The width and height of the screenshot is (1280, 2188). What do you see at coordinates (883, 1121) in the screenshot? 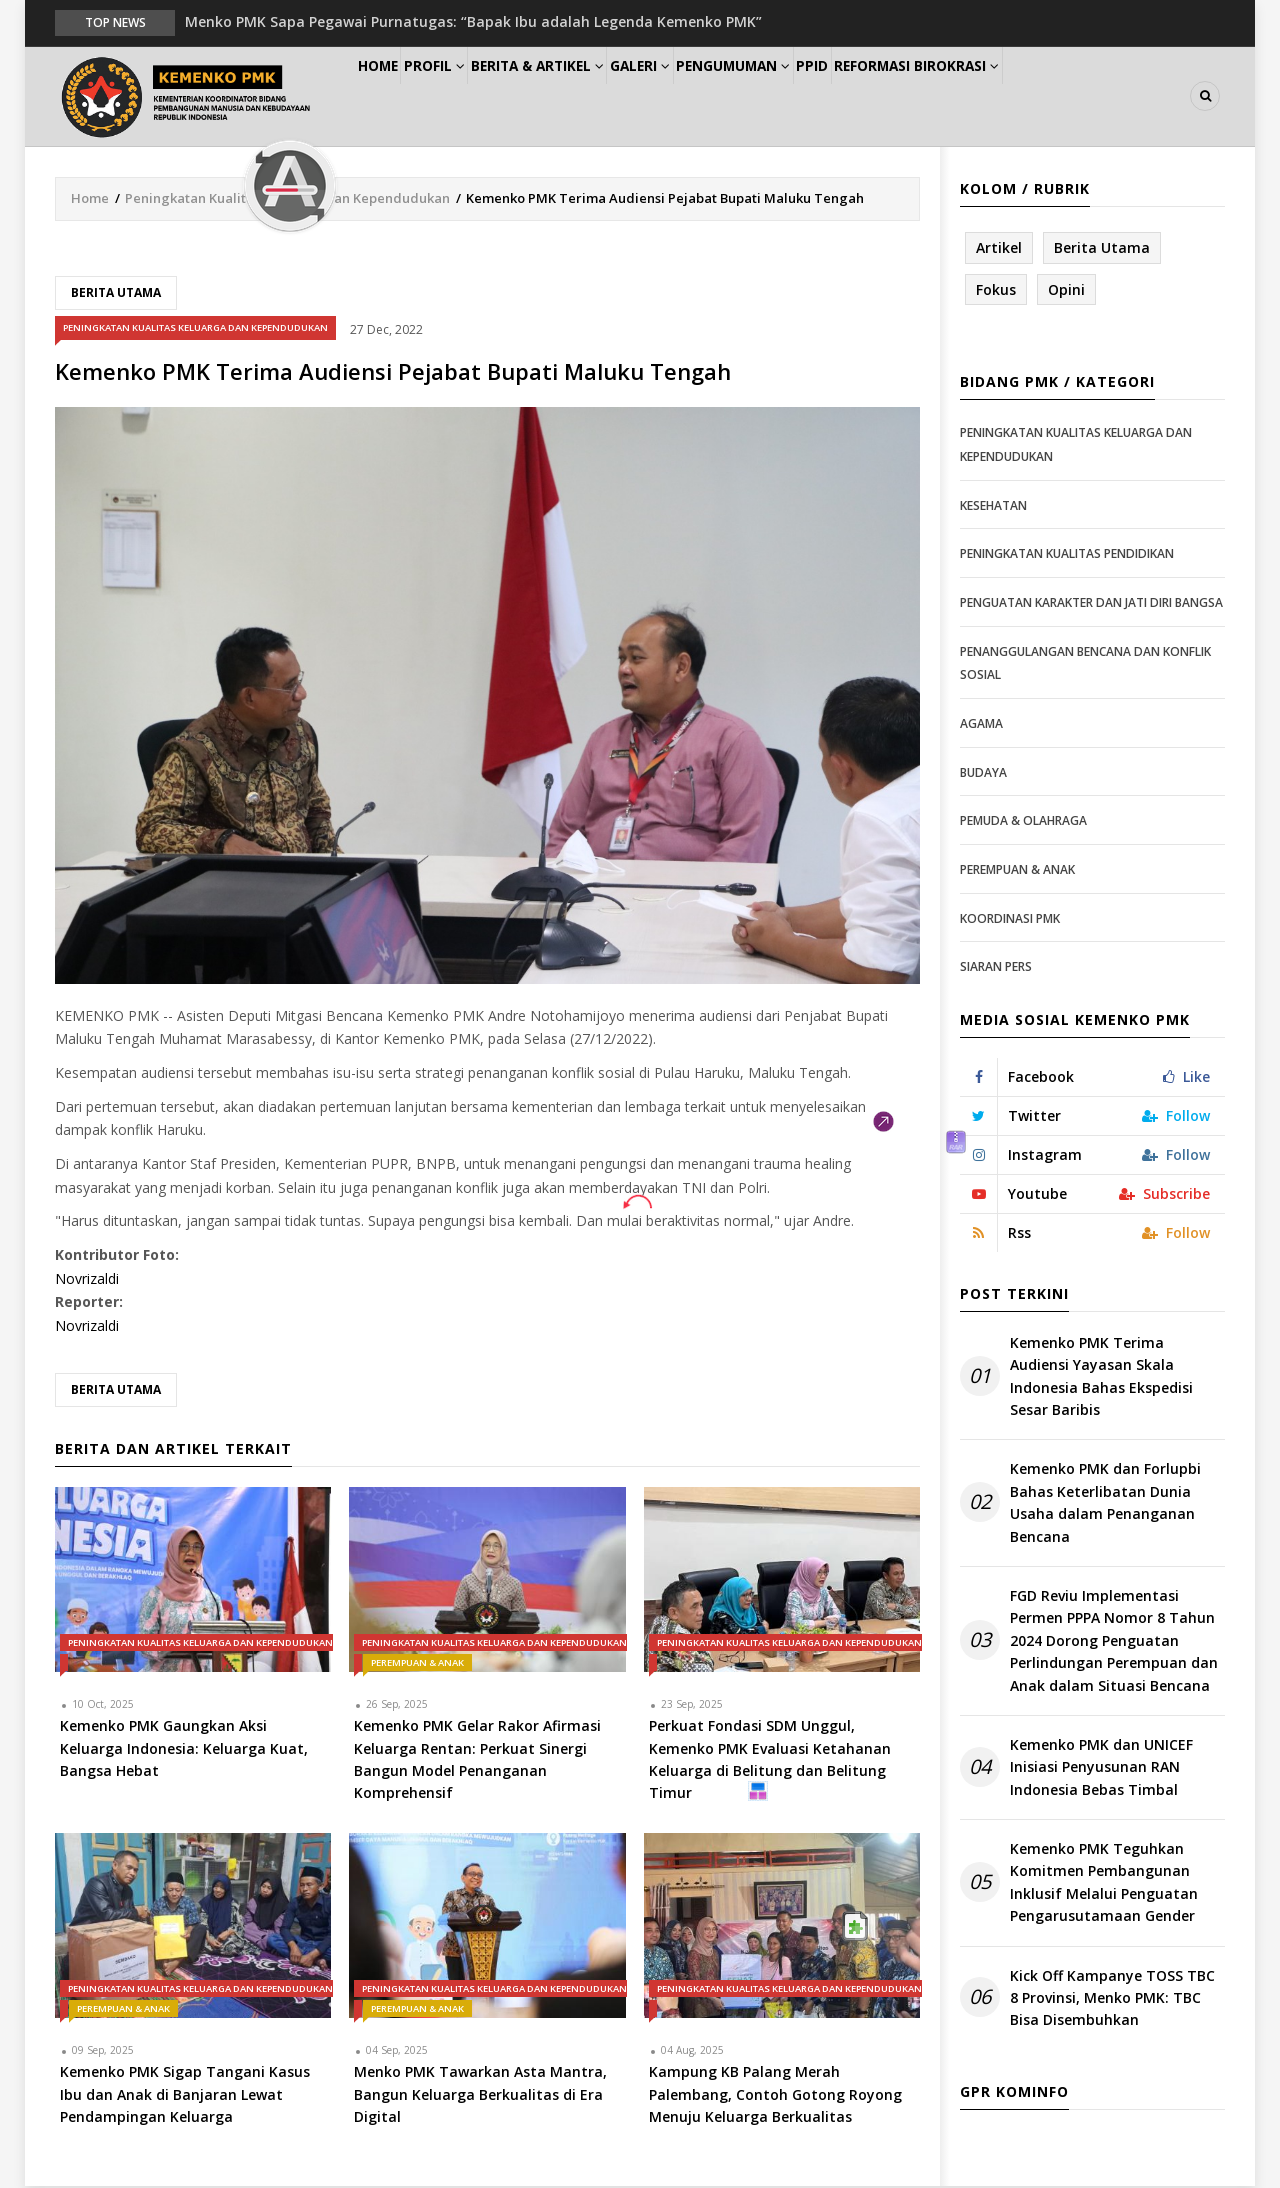
I see `indicates a symbolic link or shortcut to another file` at bounding box center [883, 1121].